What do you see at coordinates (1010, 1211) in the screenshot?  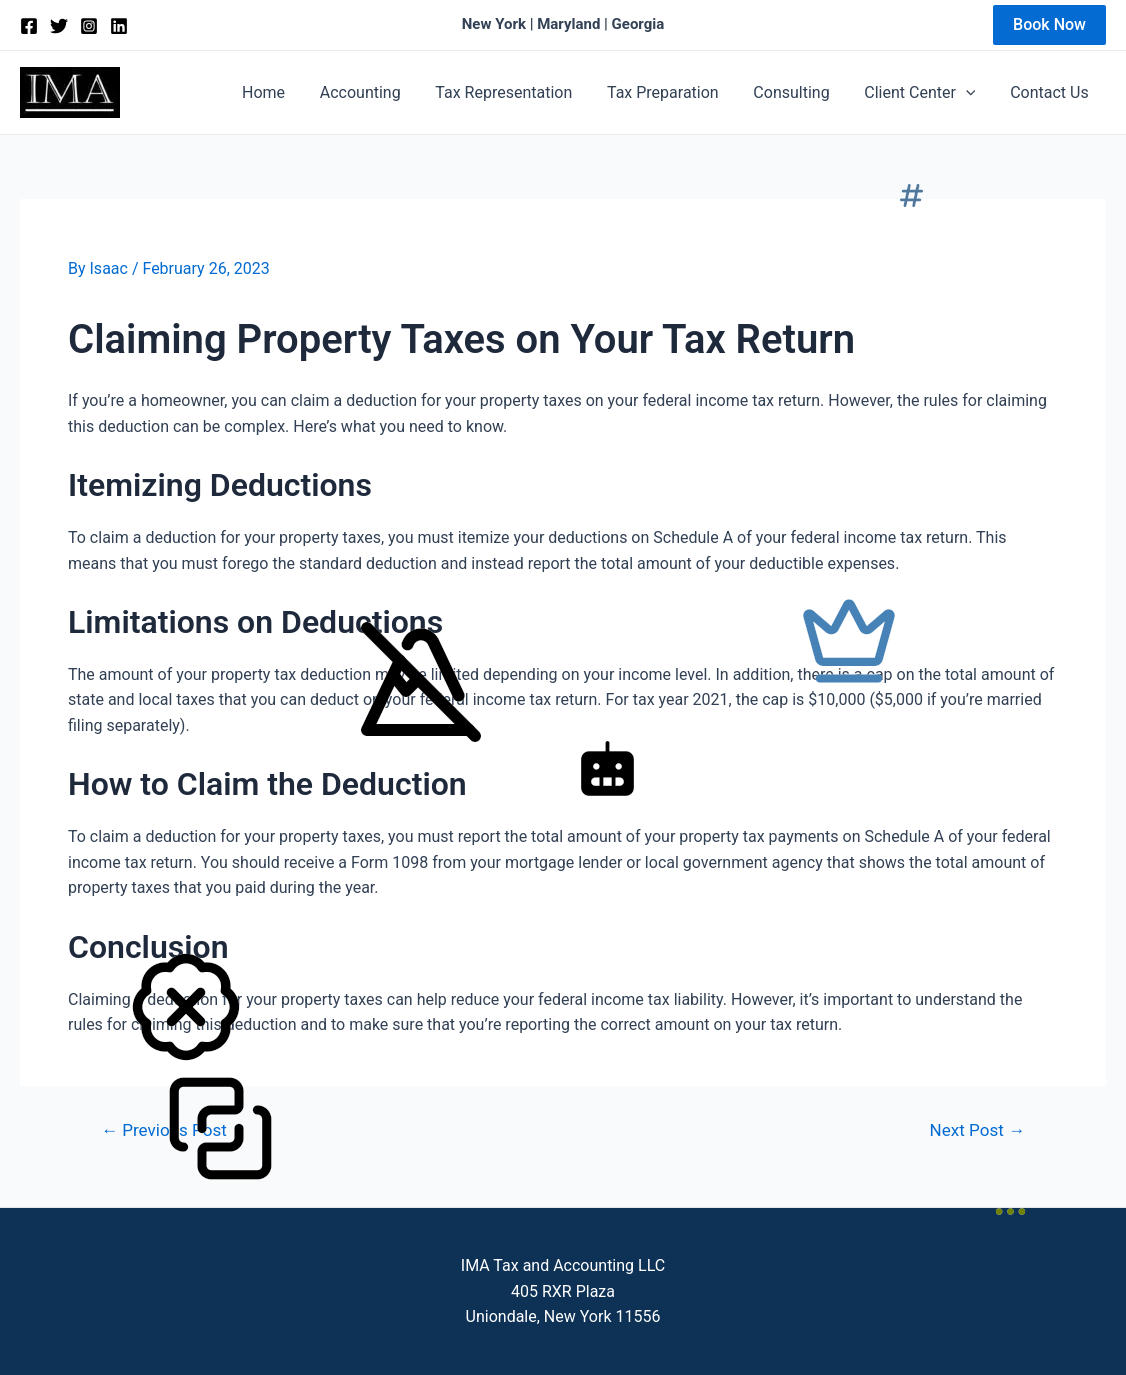 I see `access more options or actions` at bounding box center [1010, 1211].